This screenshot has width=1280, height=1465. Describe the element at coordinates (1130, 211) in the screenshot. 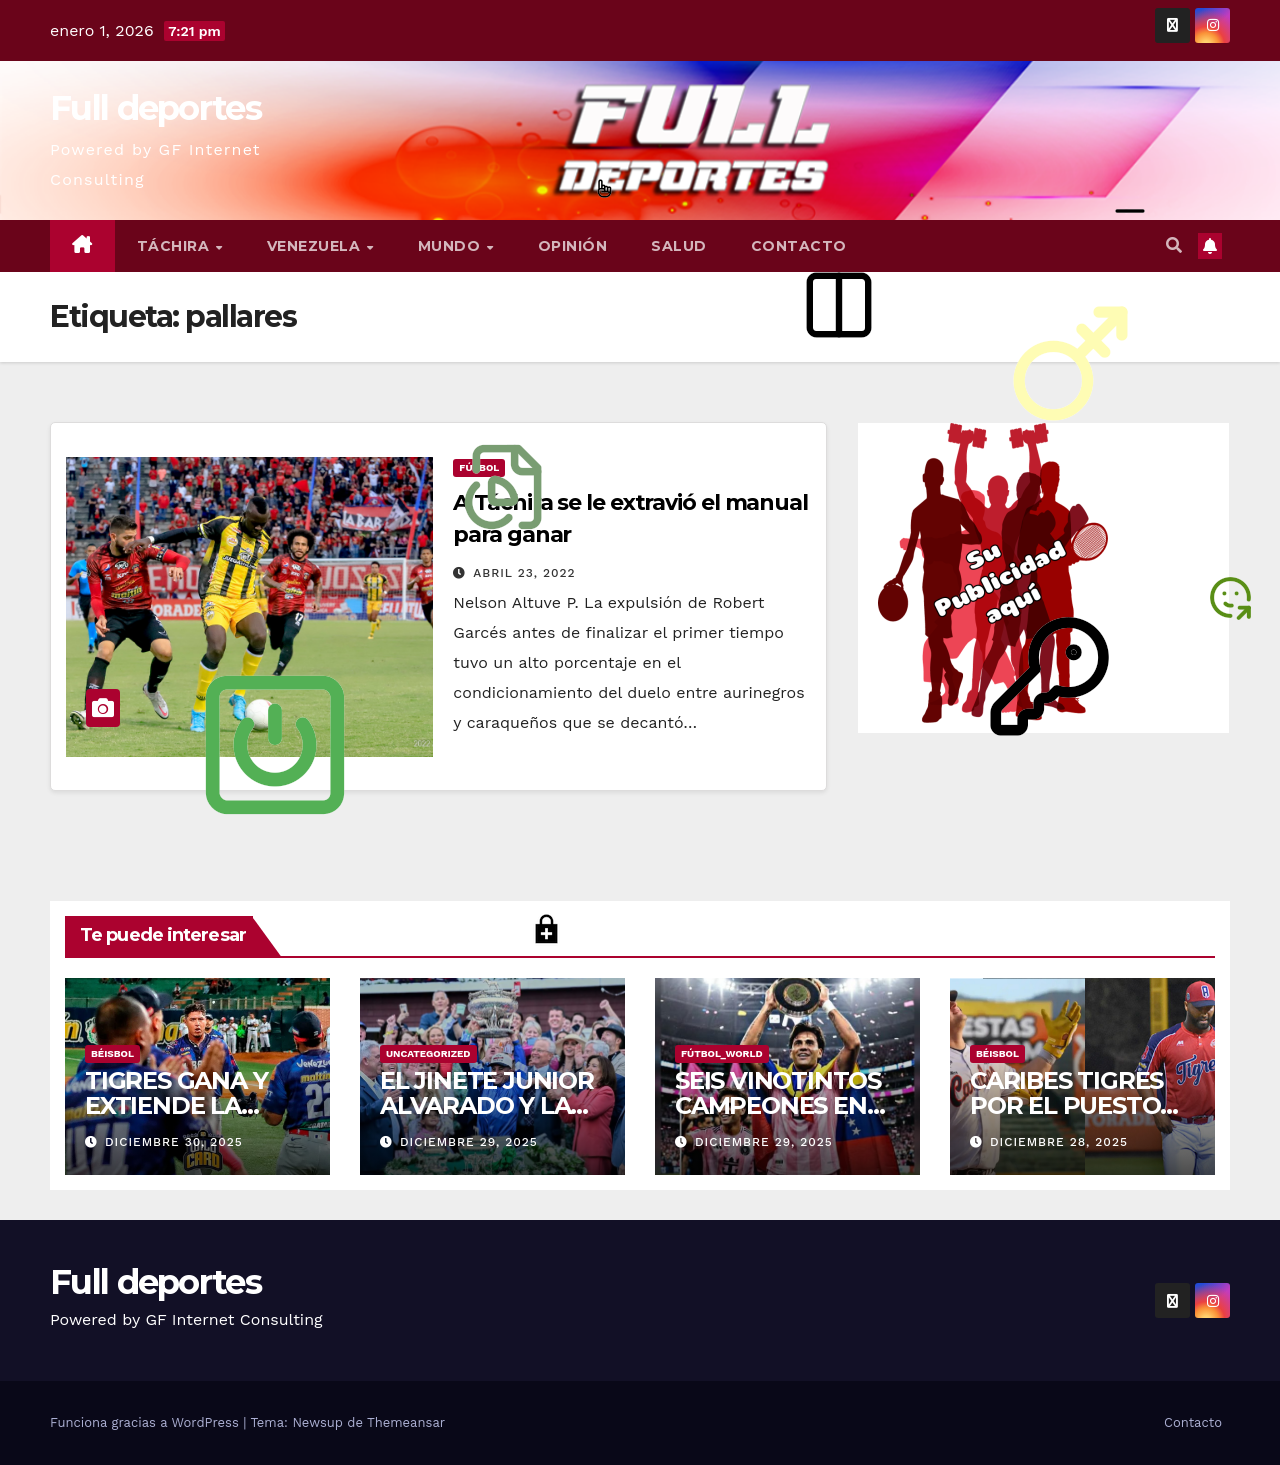

I see `decrease quantity or value` at that location.